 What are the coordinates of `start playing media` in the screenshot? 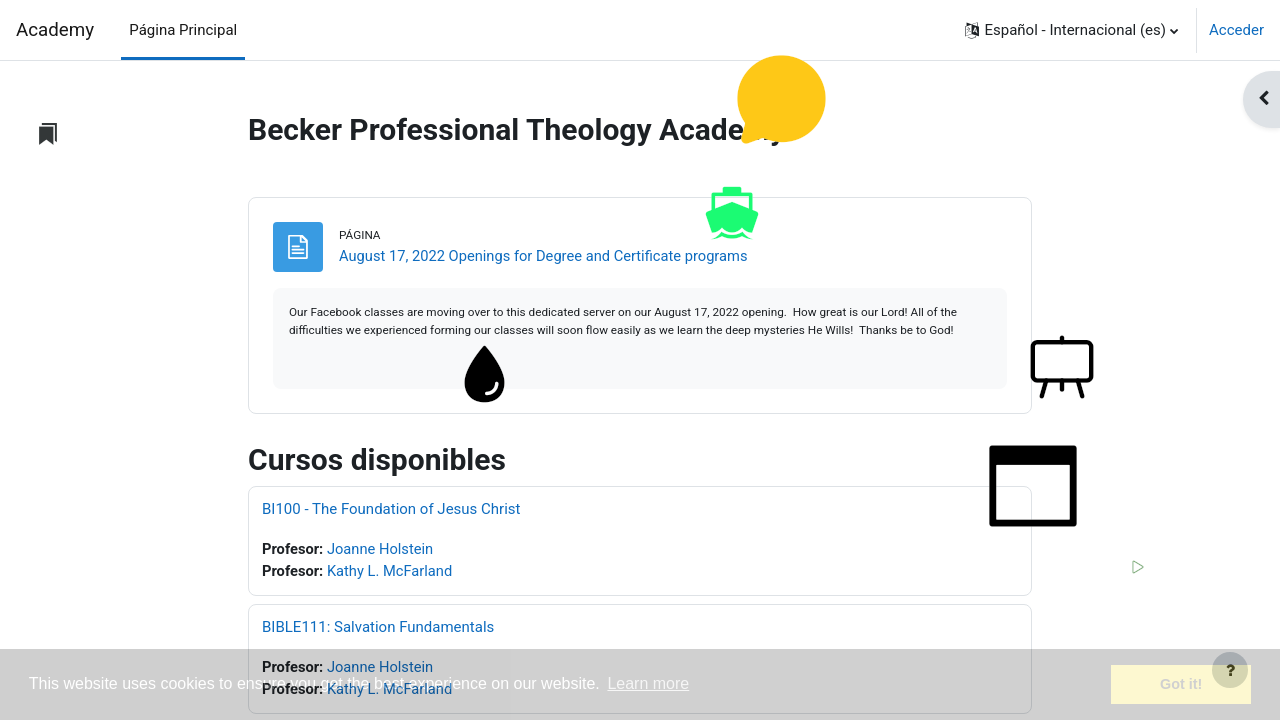 It's located at (1138, 567).